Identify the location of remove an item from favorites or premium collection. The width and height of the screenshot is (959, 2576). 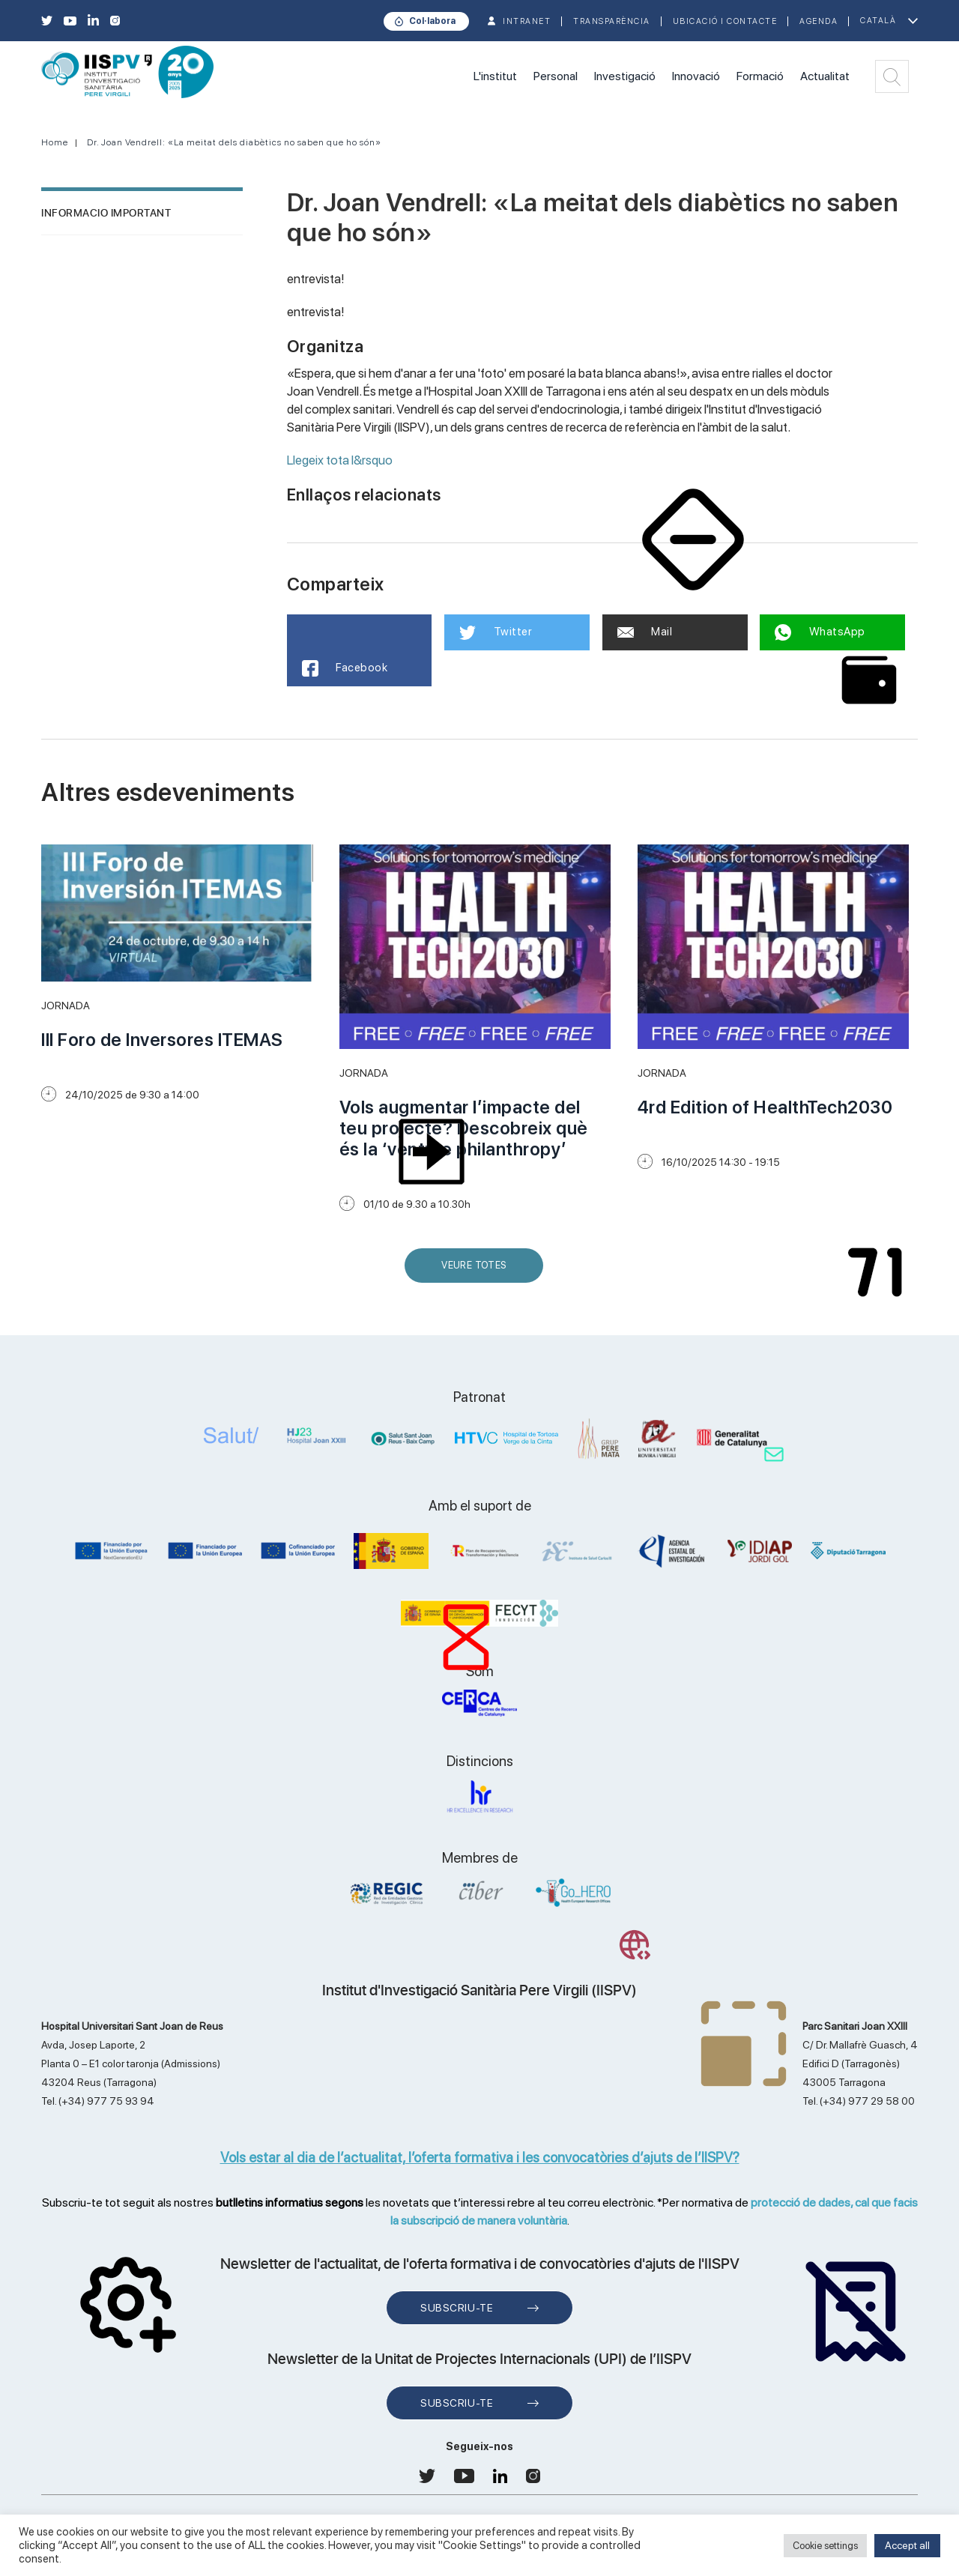
(693, 539).